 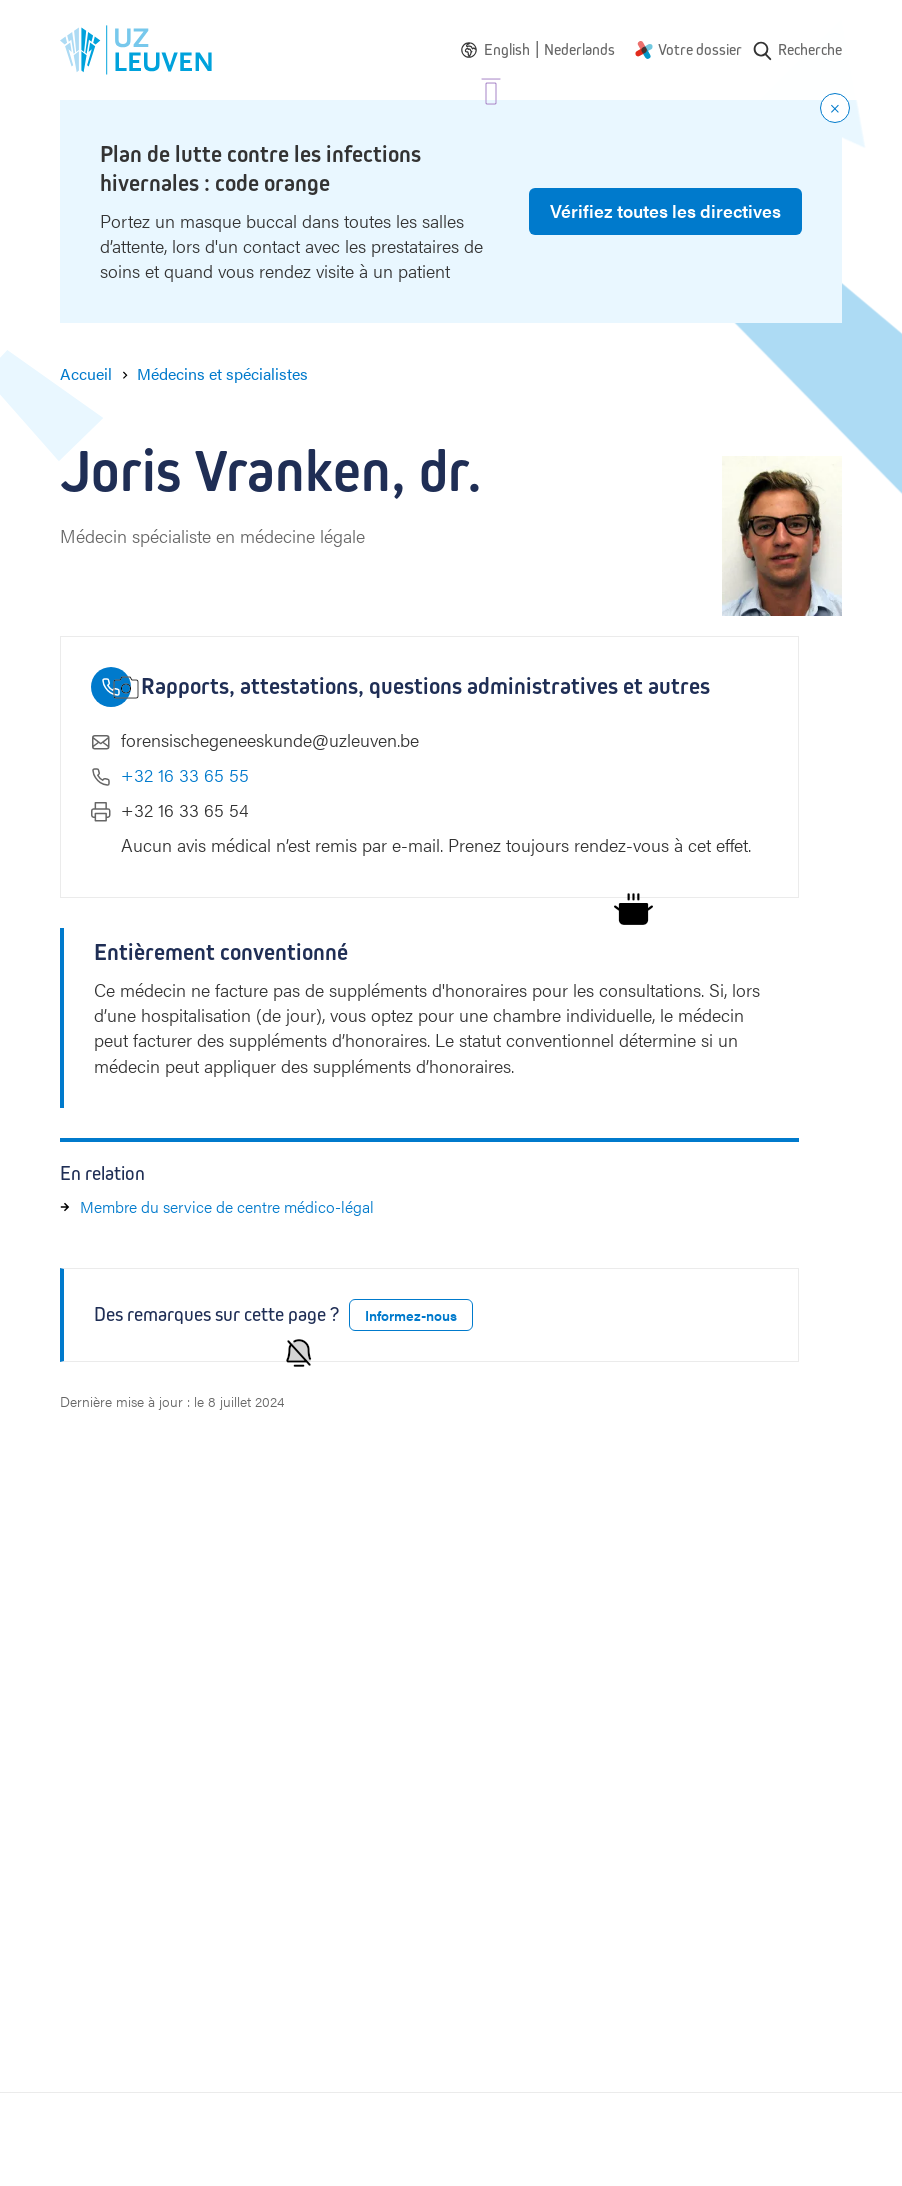 What do you see at coordinates (491, 91) in the screenshot?
I see `align object to top edge` at bounding box center [491, 91].